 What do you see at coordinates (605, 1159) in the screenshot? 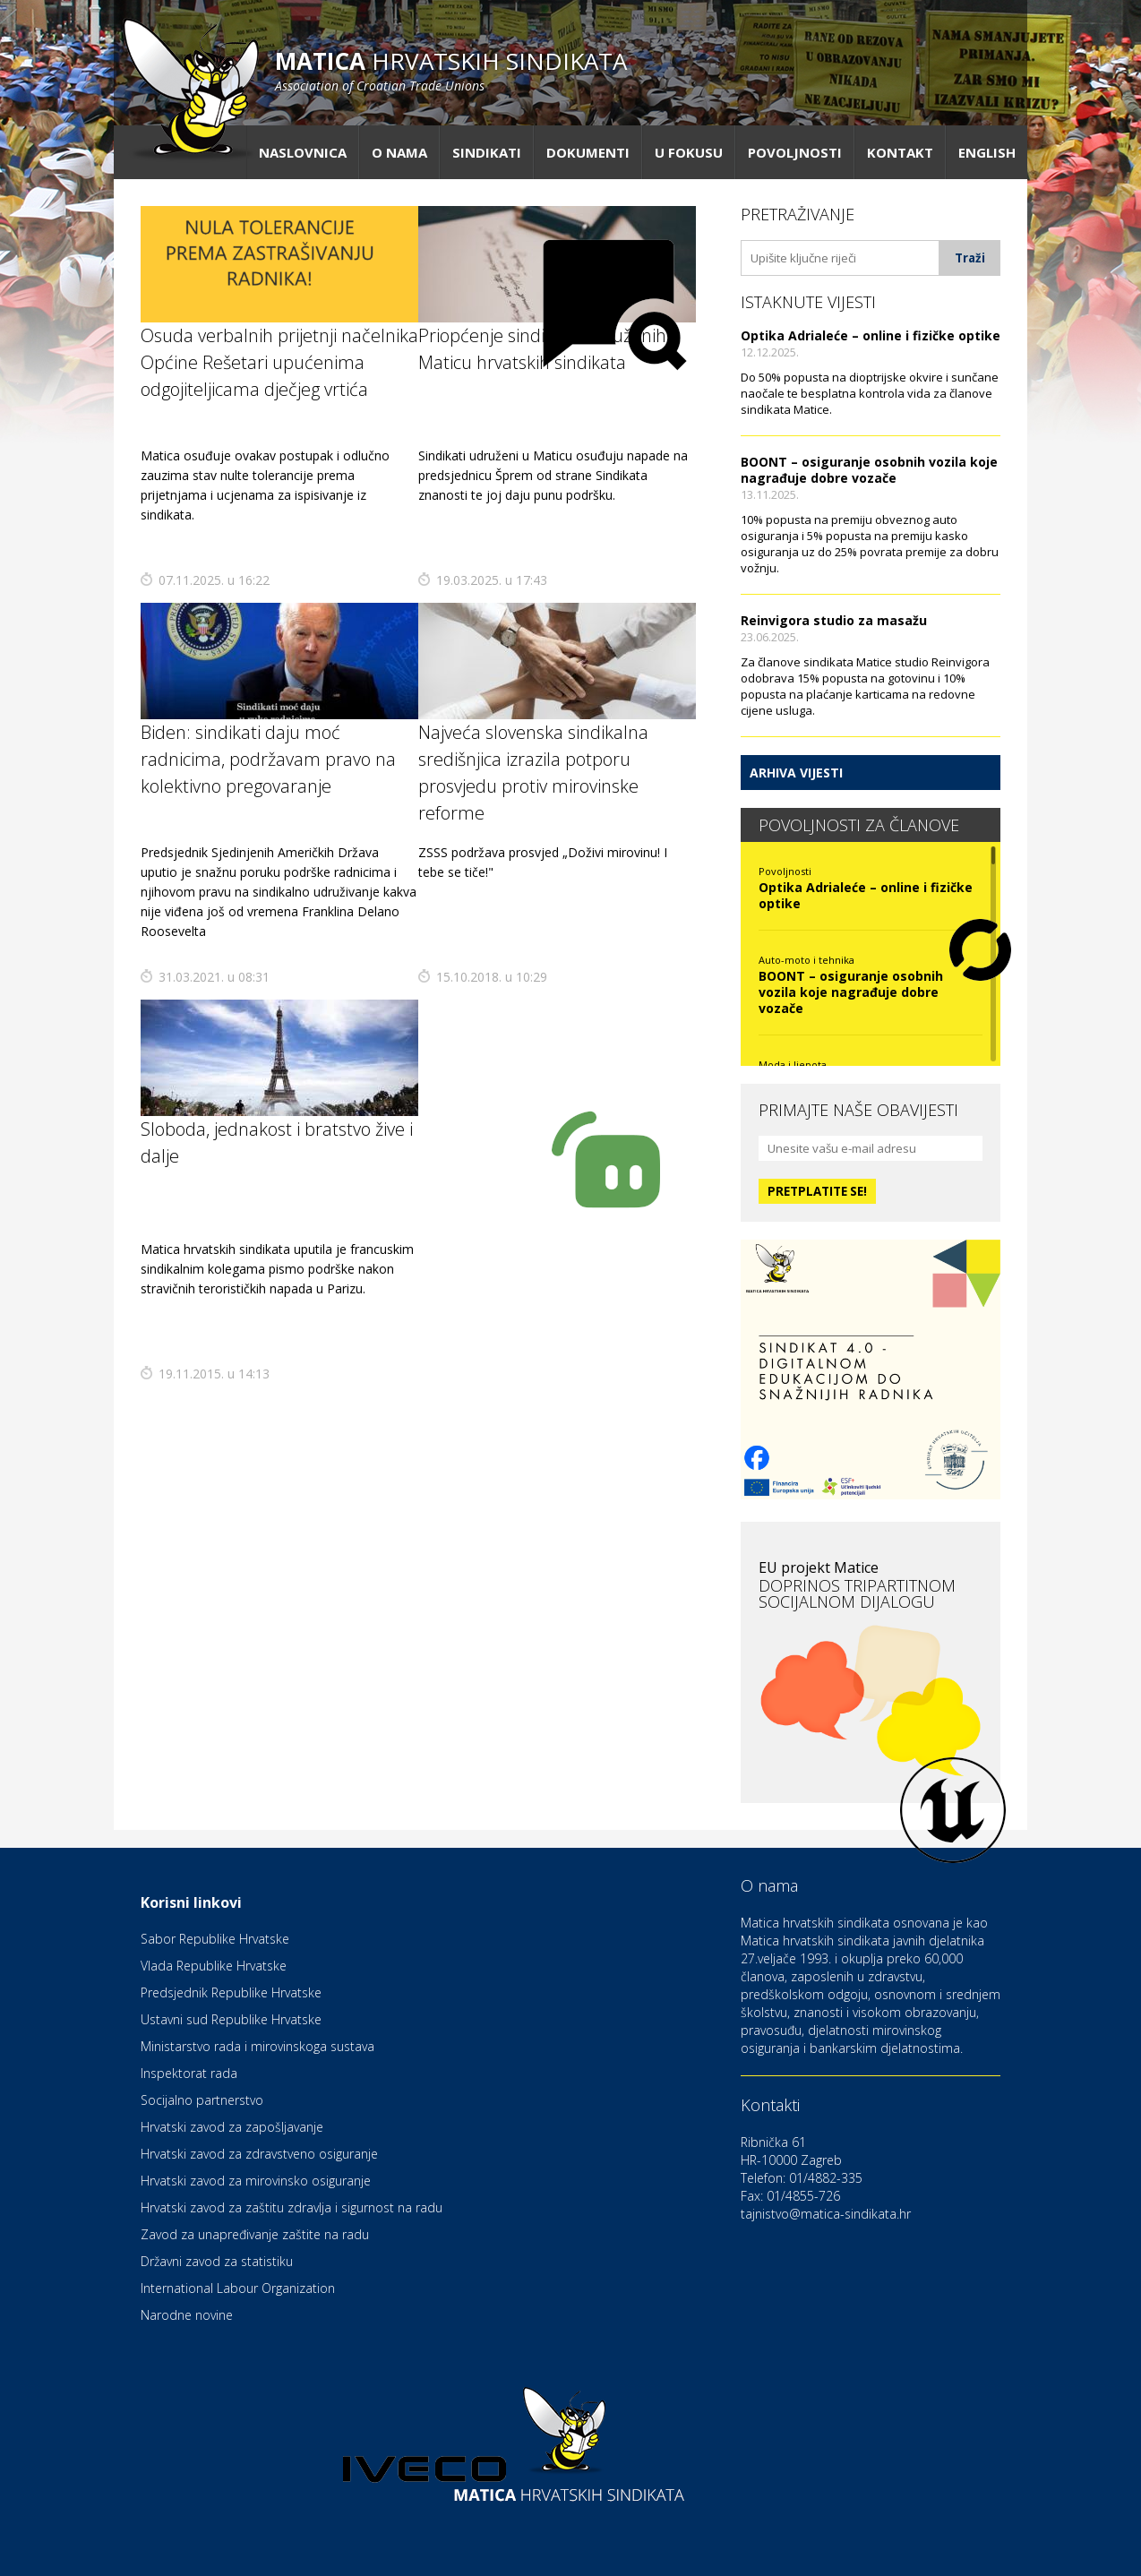
I see `open streamlabs streaming software` at bounding box center [605, 1159].